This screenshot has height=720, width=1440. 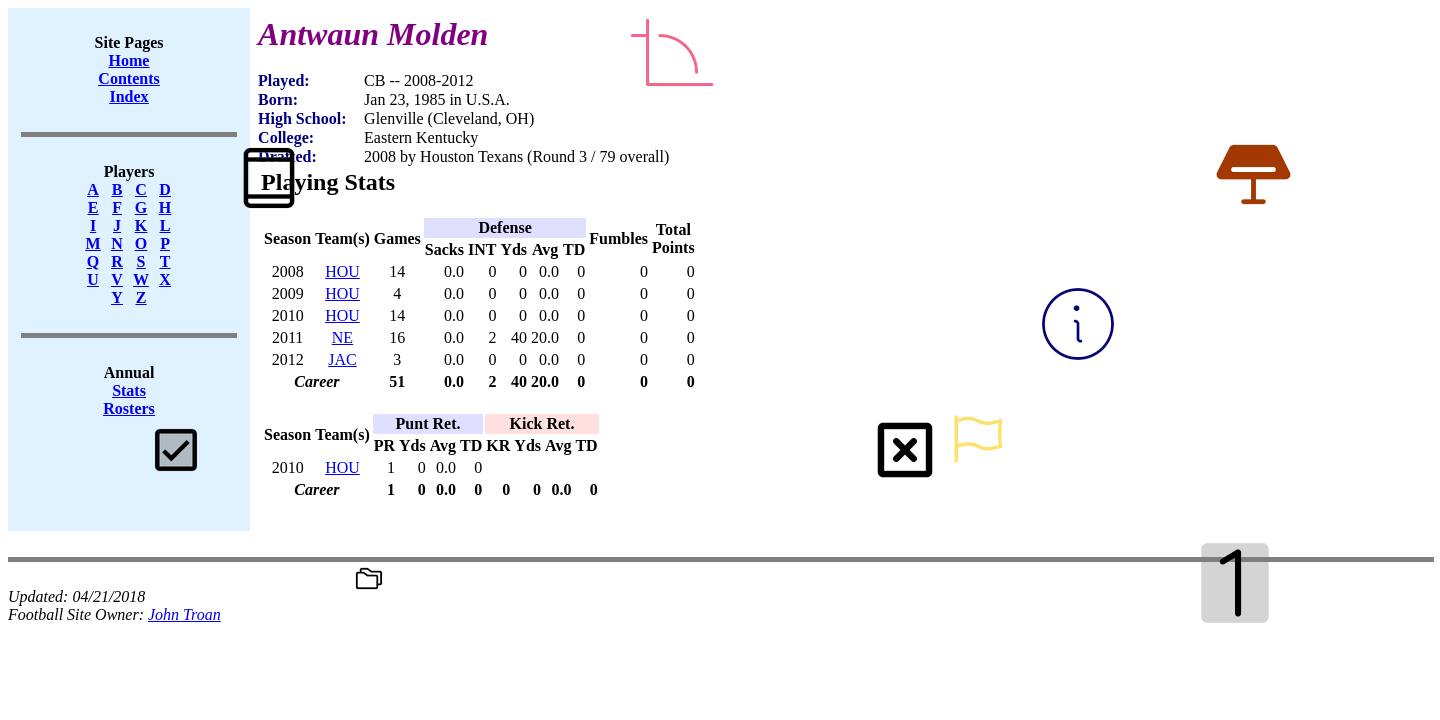 I want to click on view more information or details, so click(x=1078, y=324).